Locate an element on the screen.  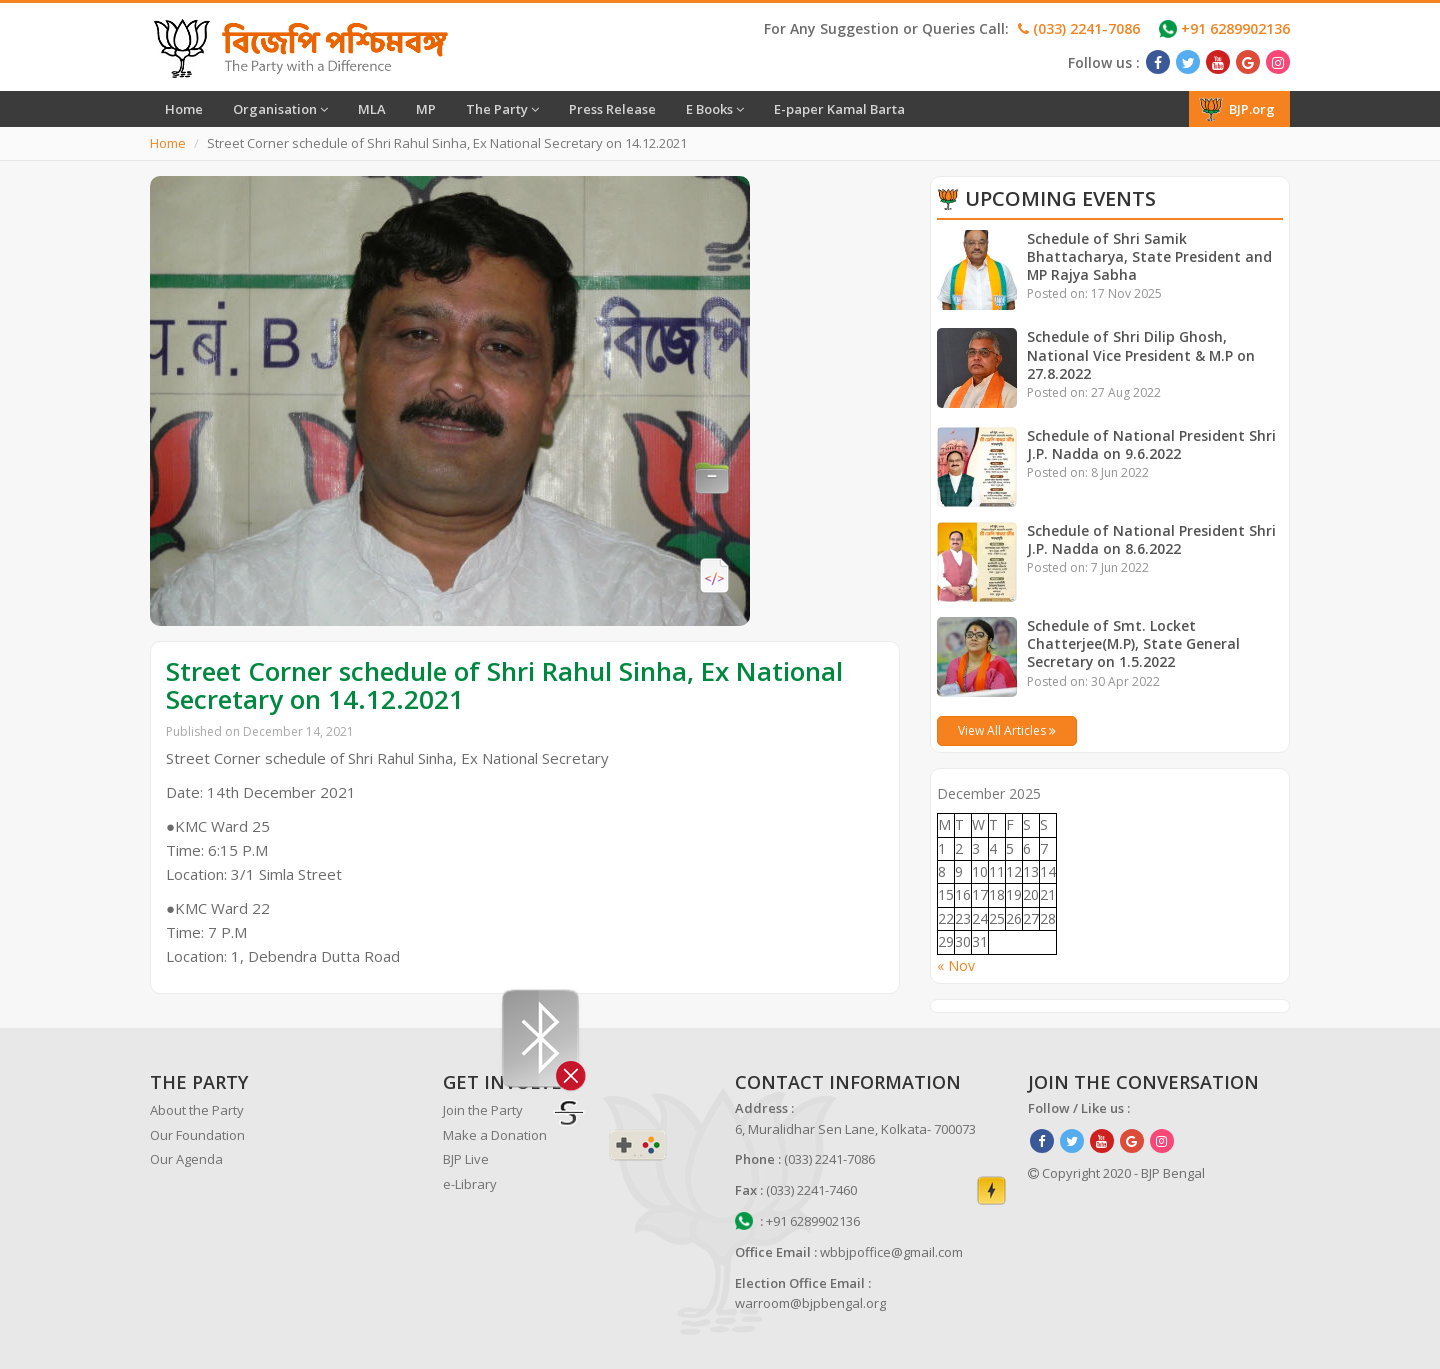
apply strikethrough formatting to selected text is located at coordinates (569, 1113).